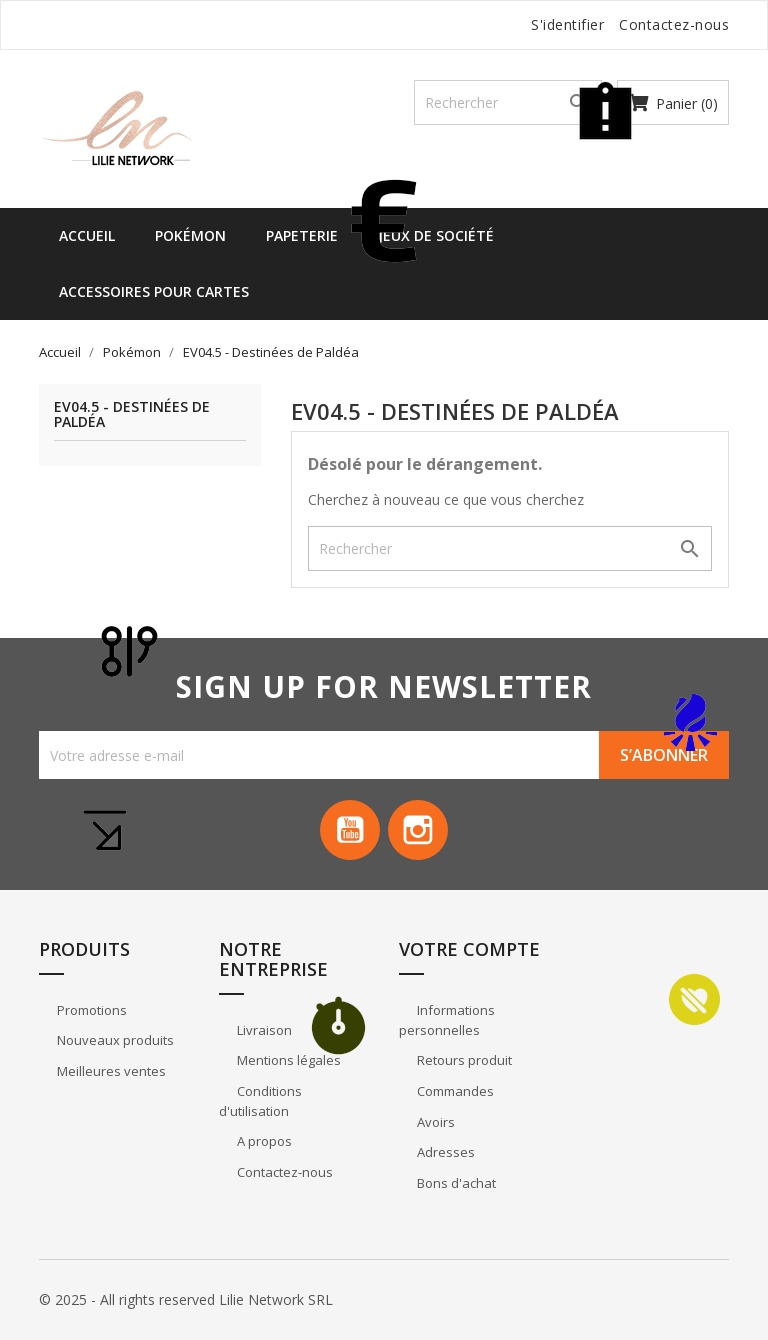 The width and height of the screenshot is (768, 1340). What do you see at coordinates (129, 651) in the screenshot?
I see `view repository commit history` at bounding box center [129, 651].